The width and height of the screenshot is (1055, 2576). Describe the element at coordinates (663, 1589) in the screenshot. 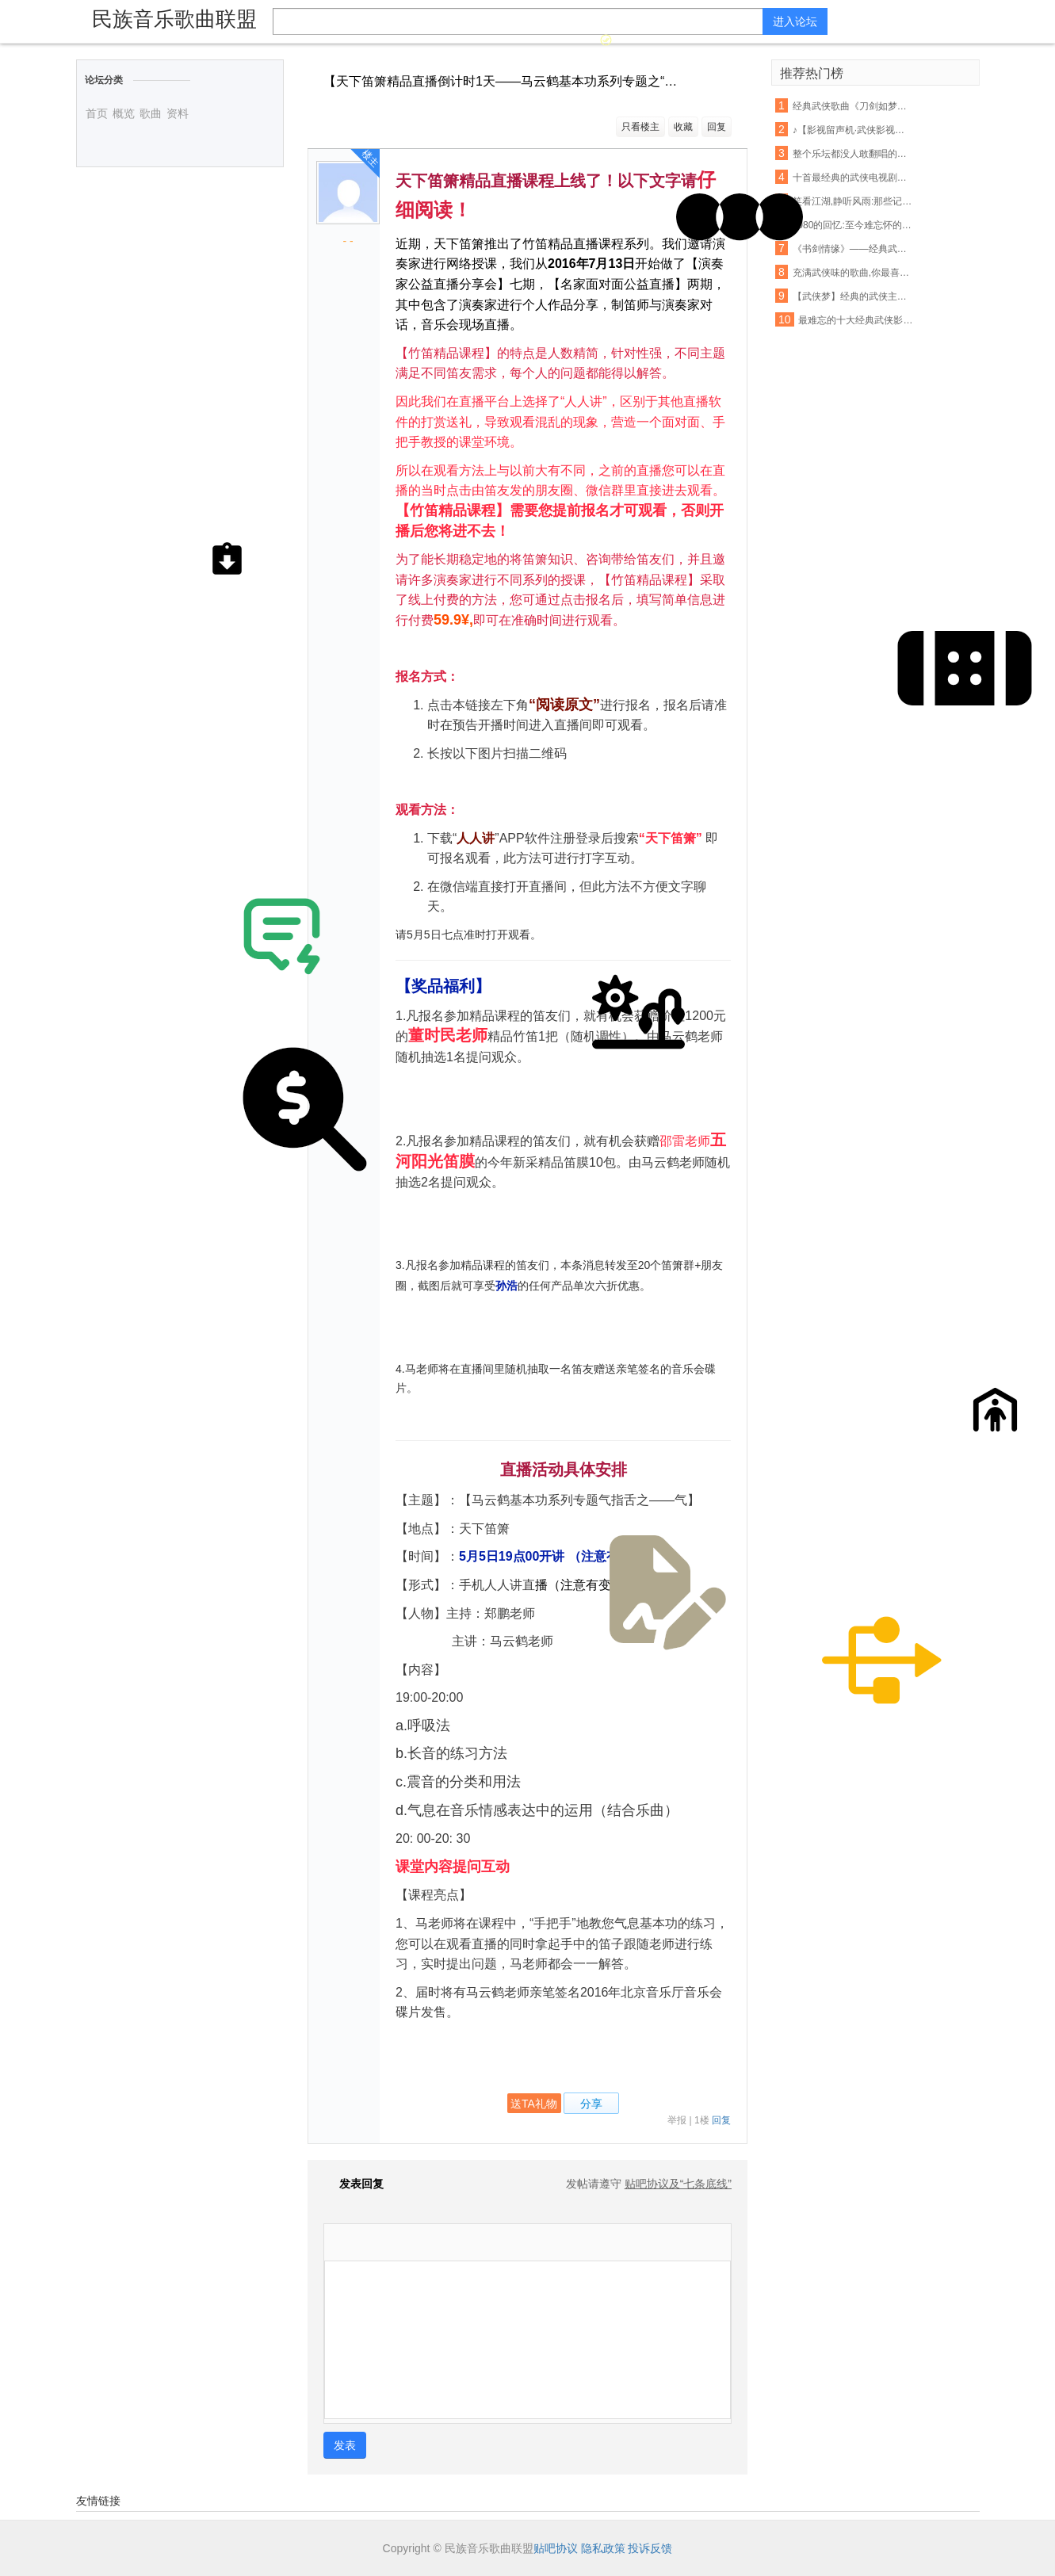

I see `sign a document` at that location.